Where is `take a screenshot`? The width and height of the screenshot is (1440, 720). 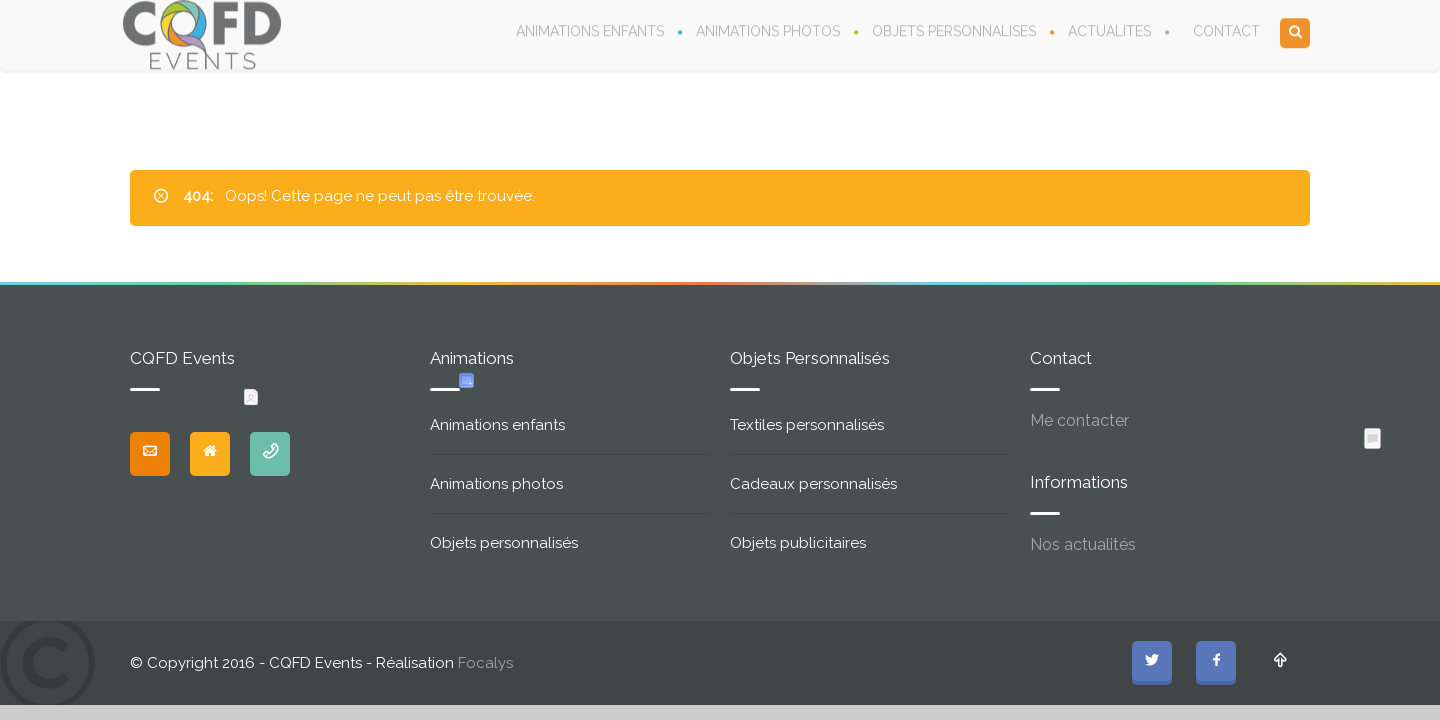
take a screenshot is located at coordinates (466, 380).